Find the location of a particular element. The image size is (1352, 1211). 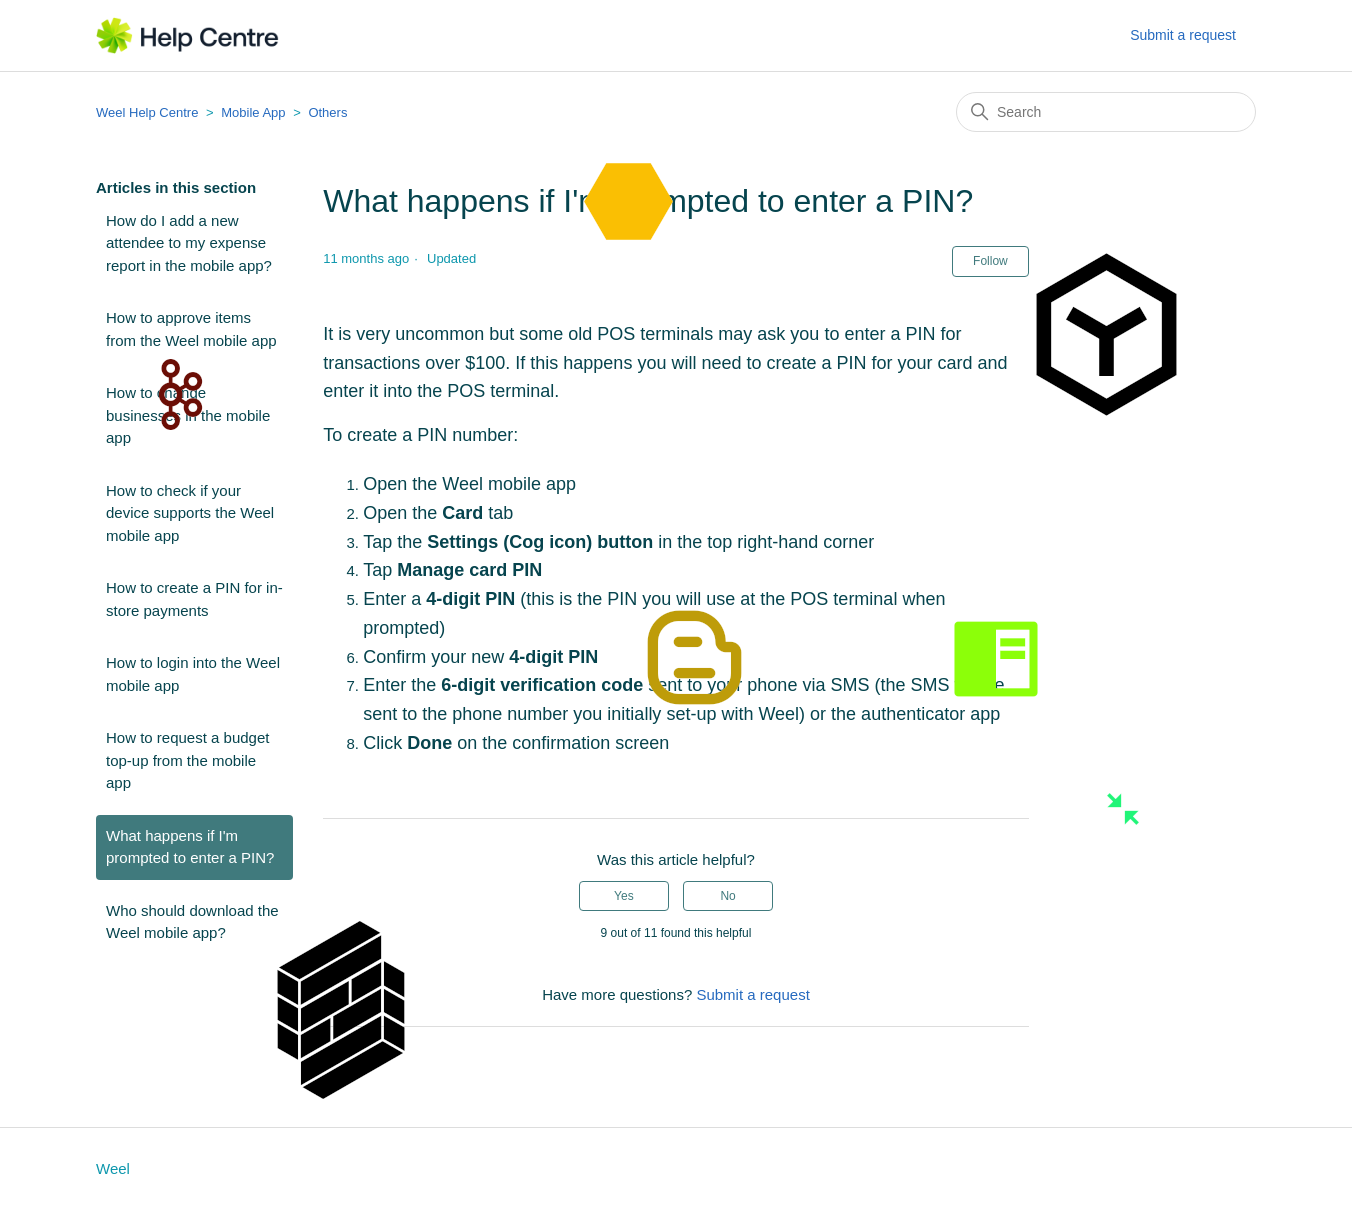

view instance details is located at coordinates (1106, 334).